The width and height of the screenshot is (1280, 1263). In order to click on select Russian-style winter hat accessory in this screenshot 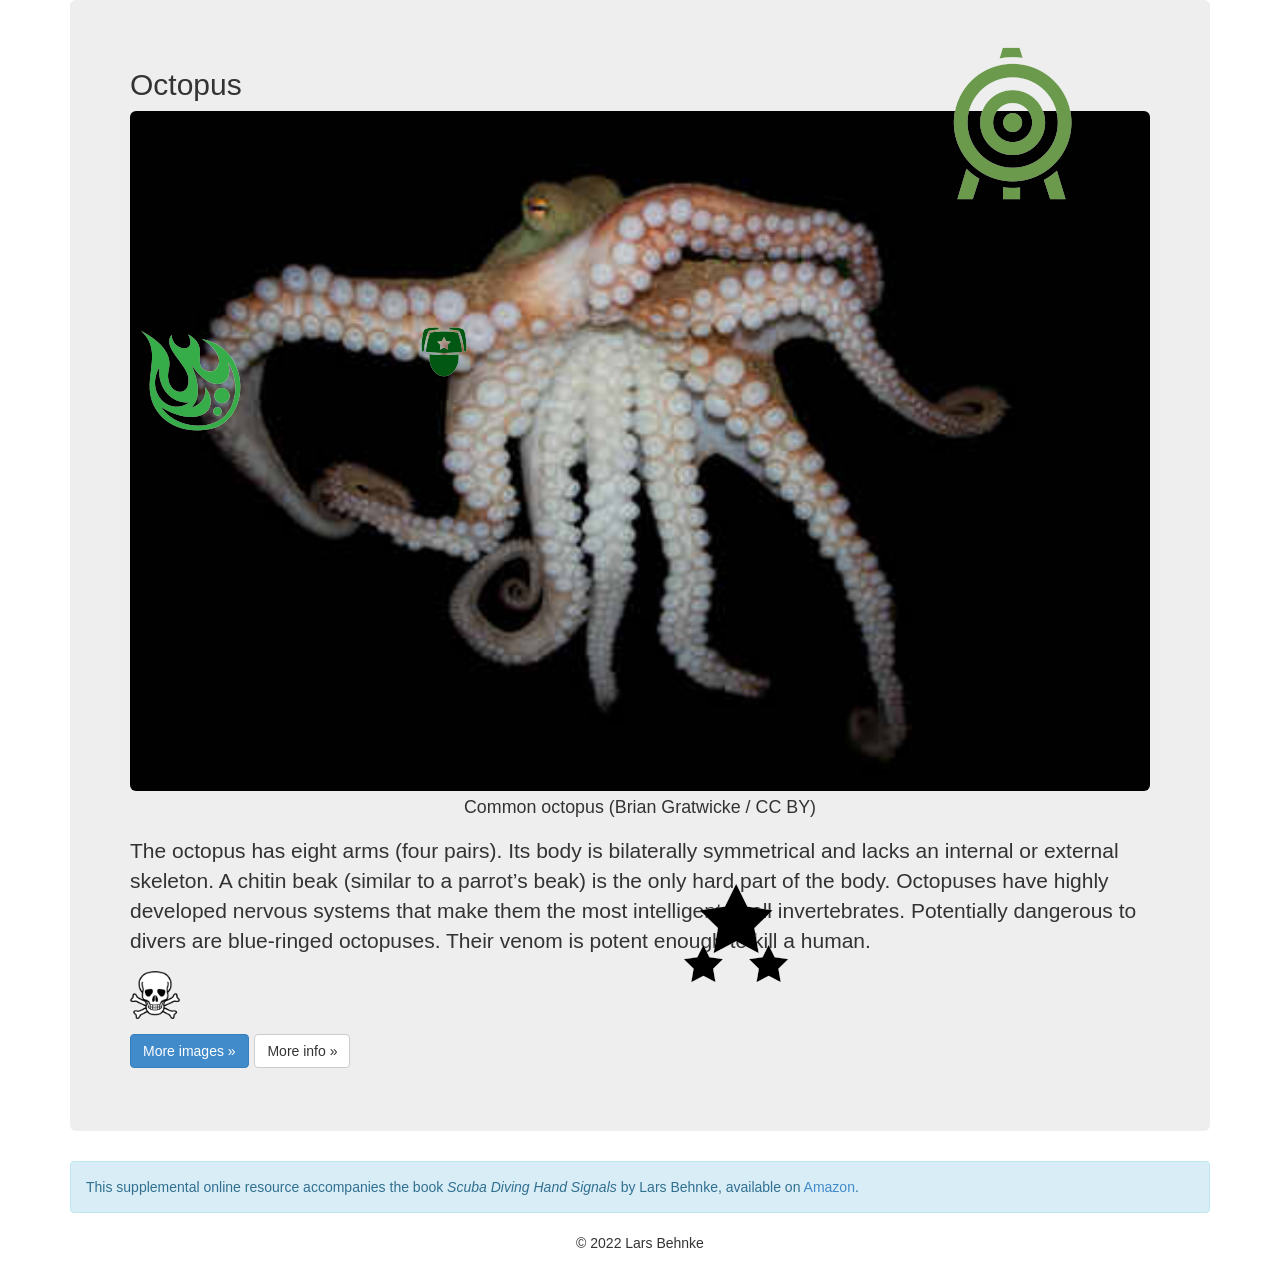, I will do `click(444, 351)`.